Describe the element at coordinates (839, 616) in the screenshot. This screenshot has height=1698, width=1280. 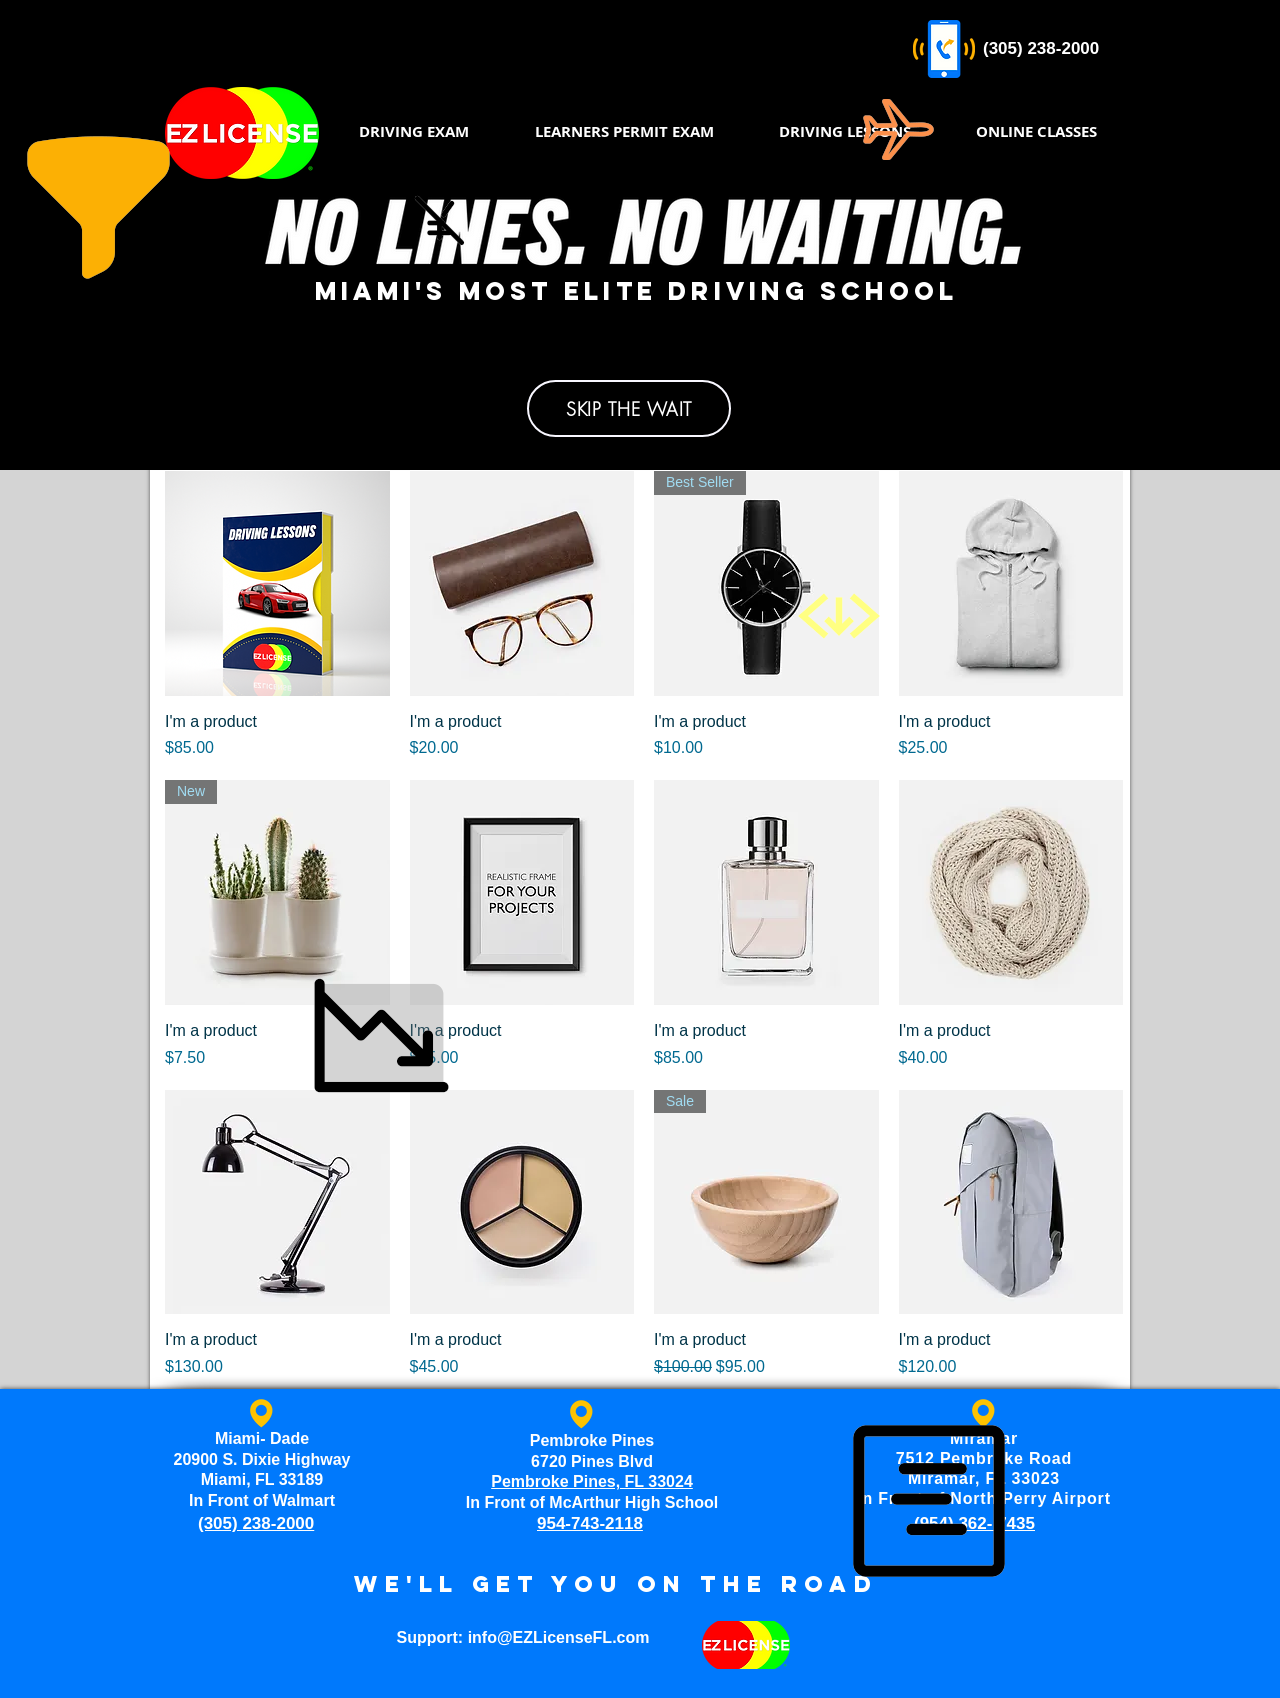
I see `download source code or script files` at that location.